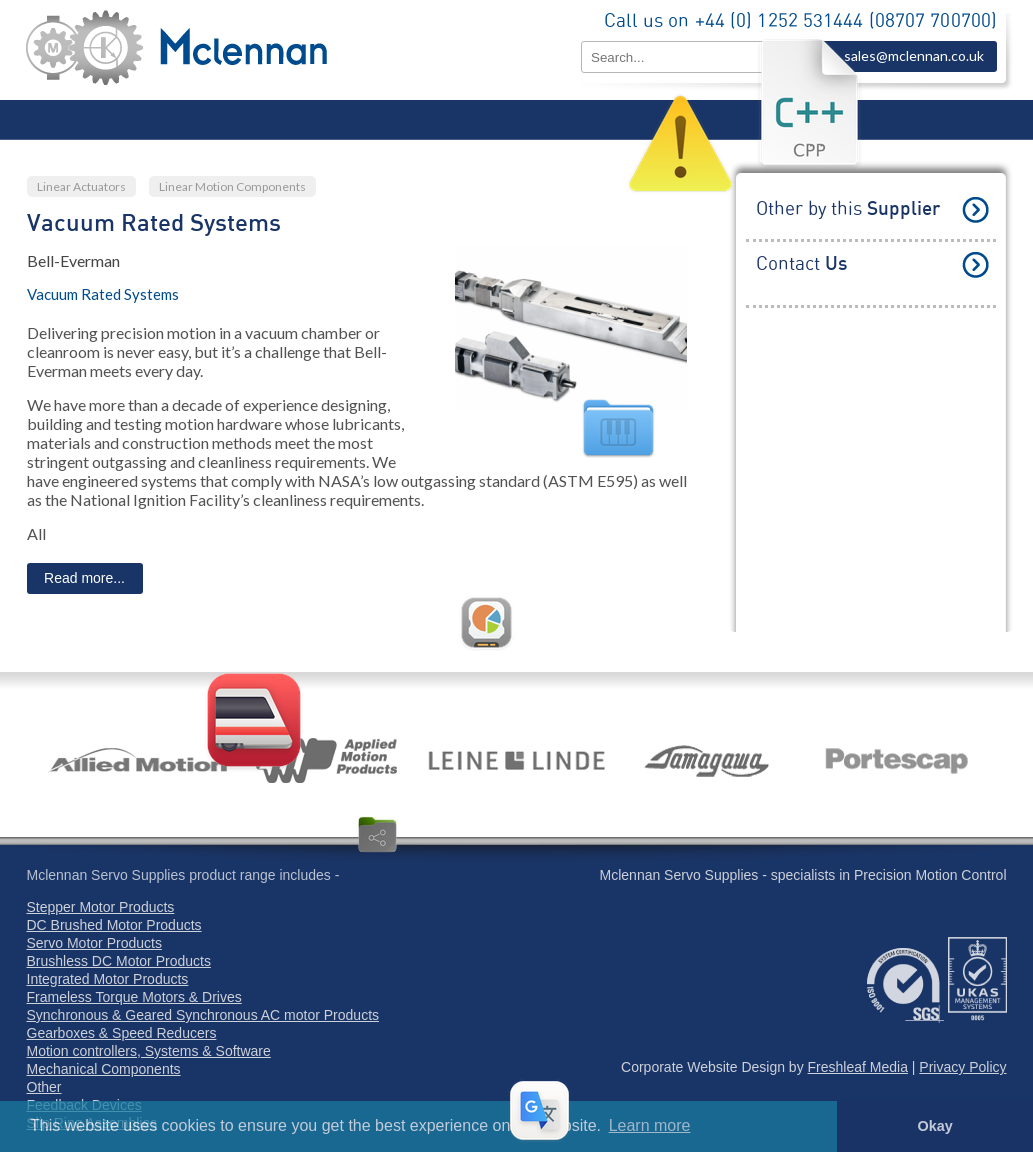 This screenshot has height=1152, width=1033. I want to click on open the DieBahn train travel app, so click(254, 720).